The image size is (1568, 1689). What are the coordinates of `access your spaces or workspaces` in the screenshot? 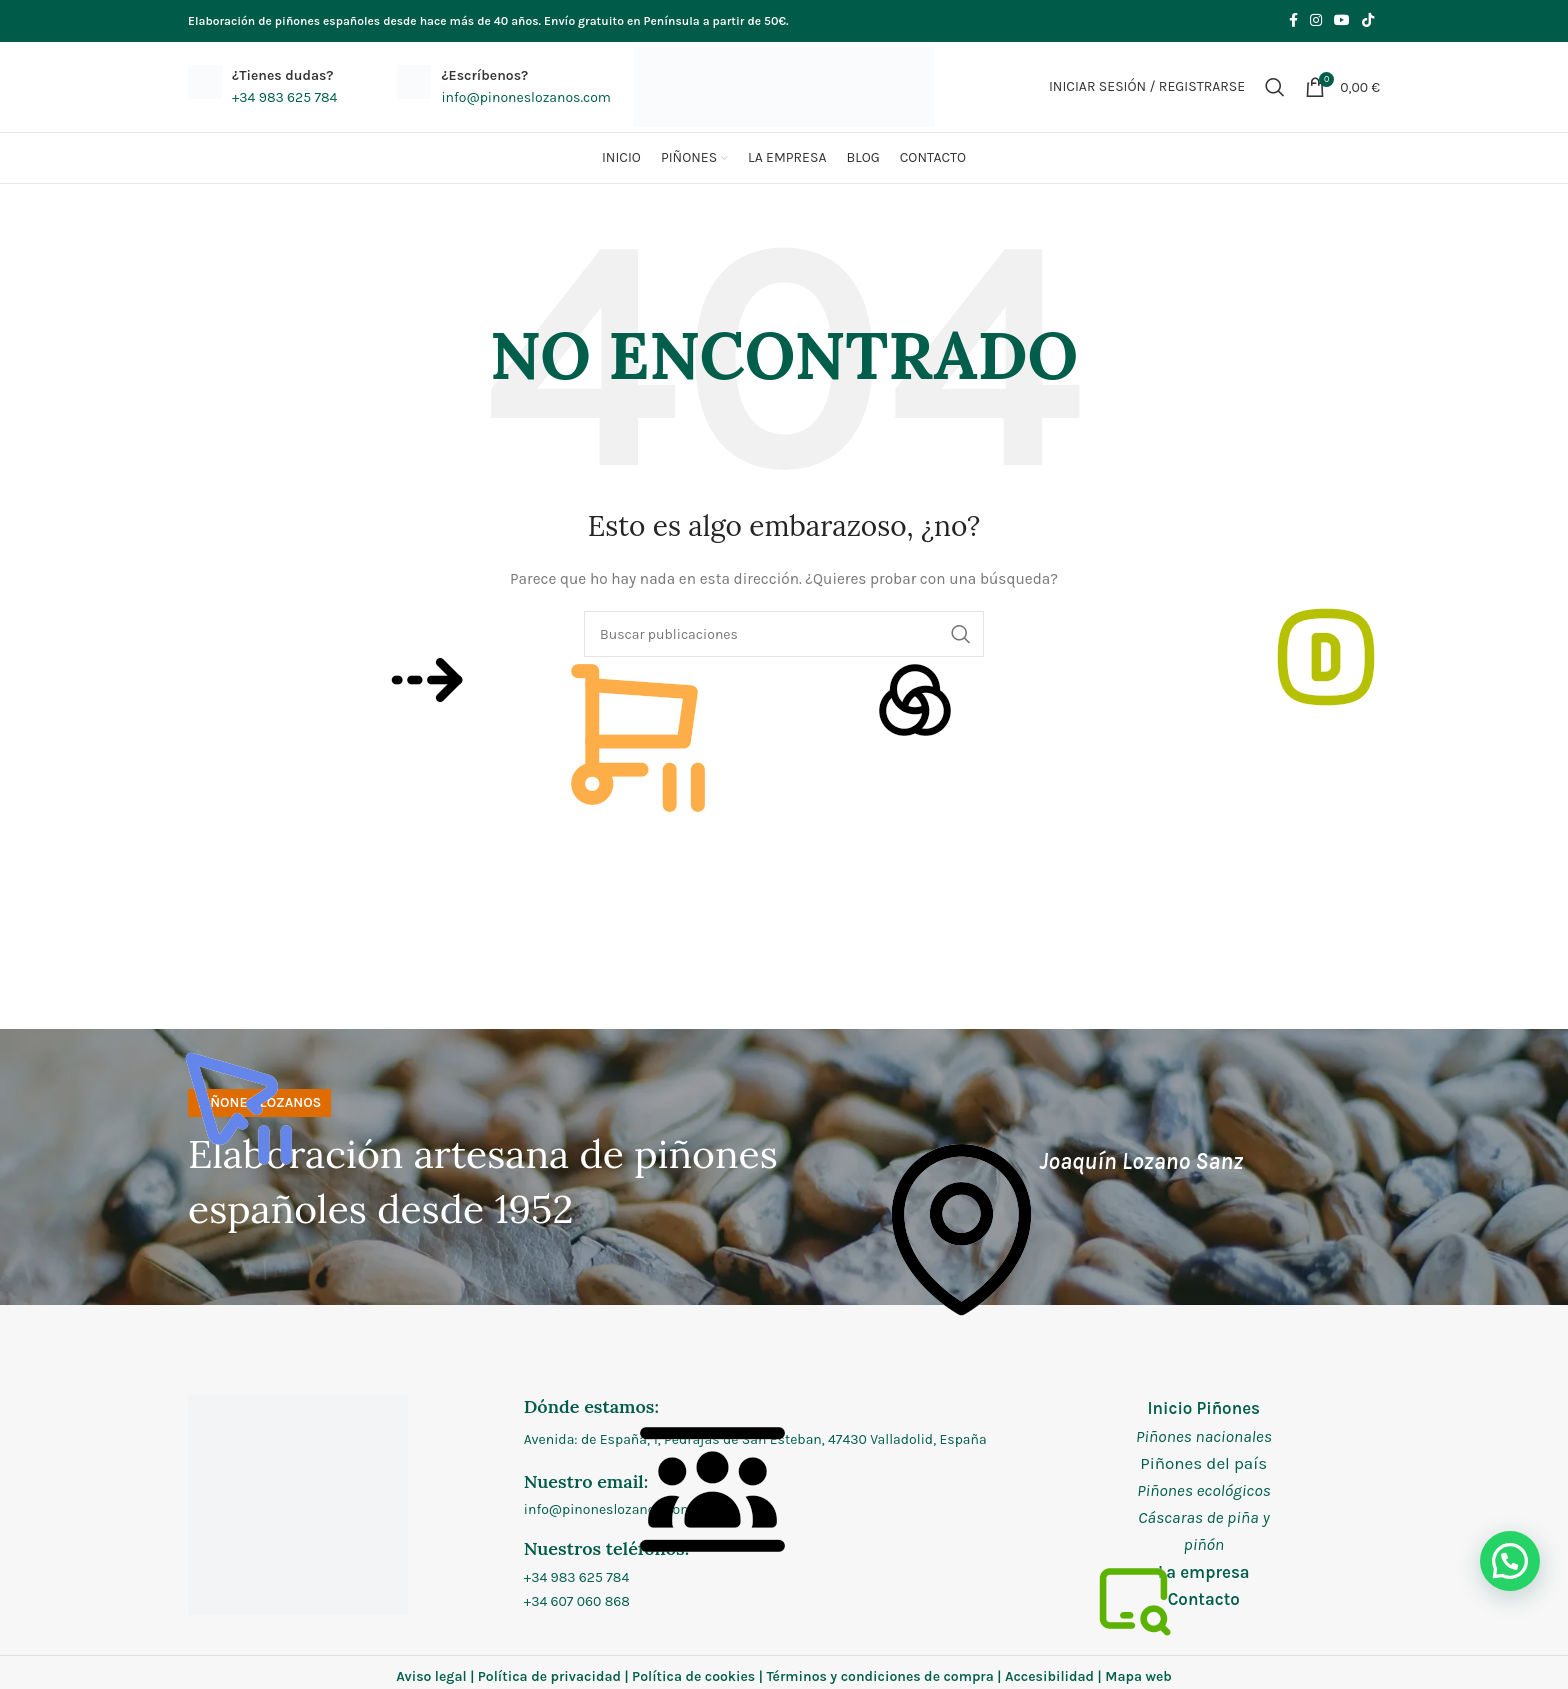 It's located at (915, 700).